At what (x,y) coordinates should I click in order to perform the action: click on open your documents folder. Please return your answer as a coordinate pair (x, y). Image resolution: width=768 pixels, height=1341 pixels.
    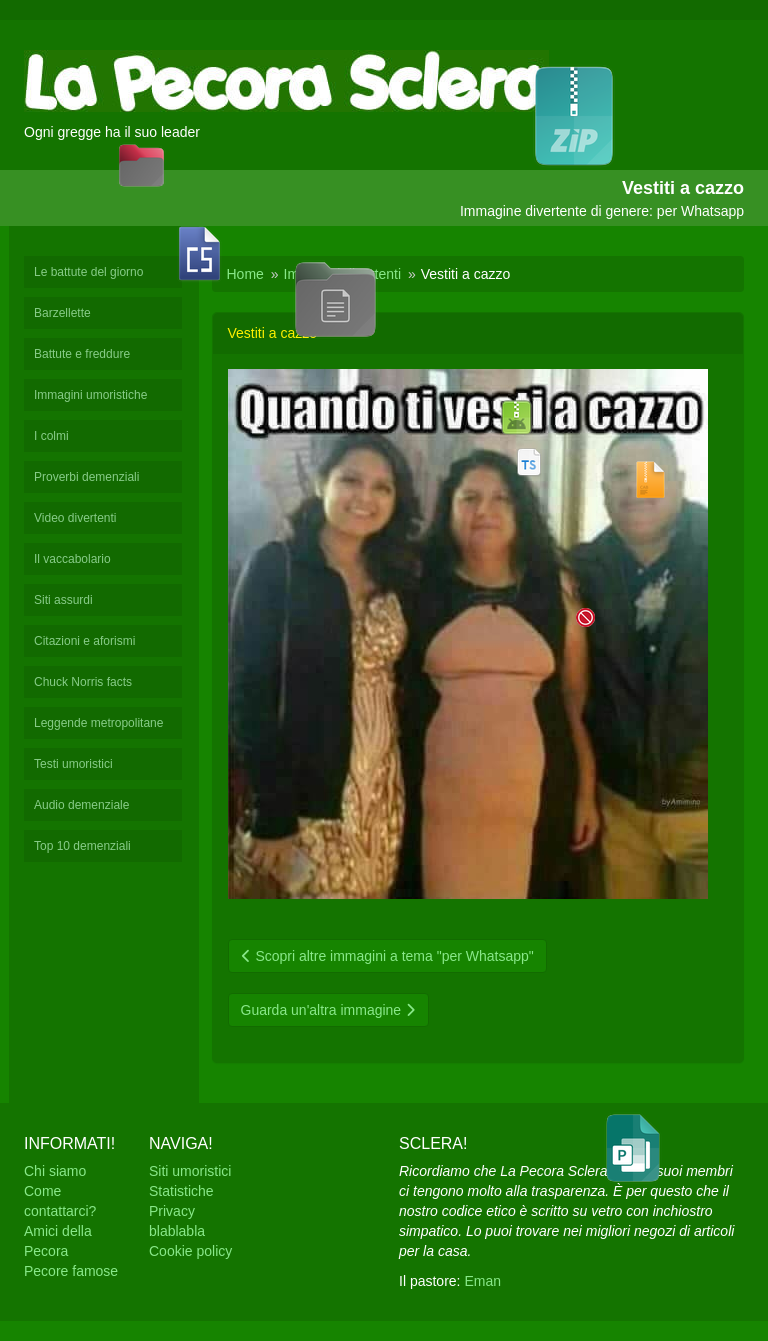
    Looking at the image, I should click on (335, 299).